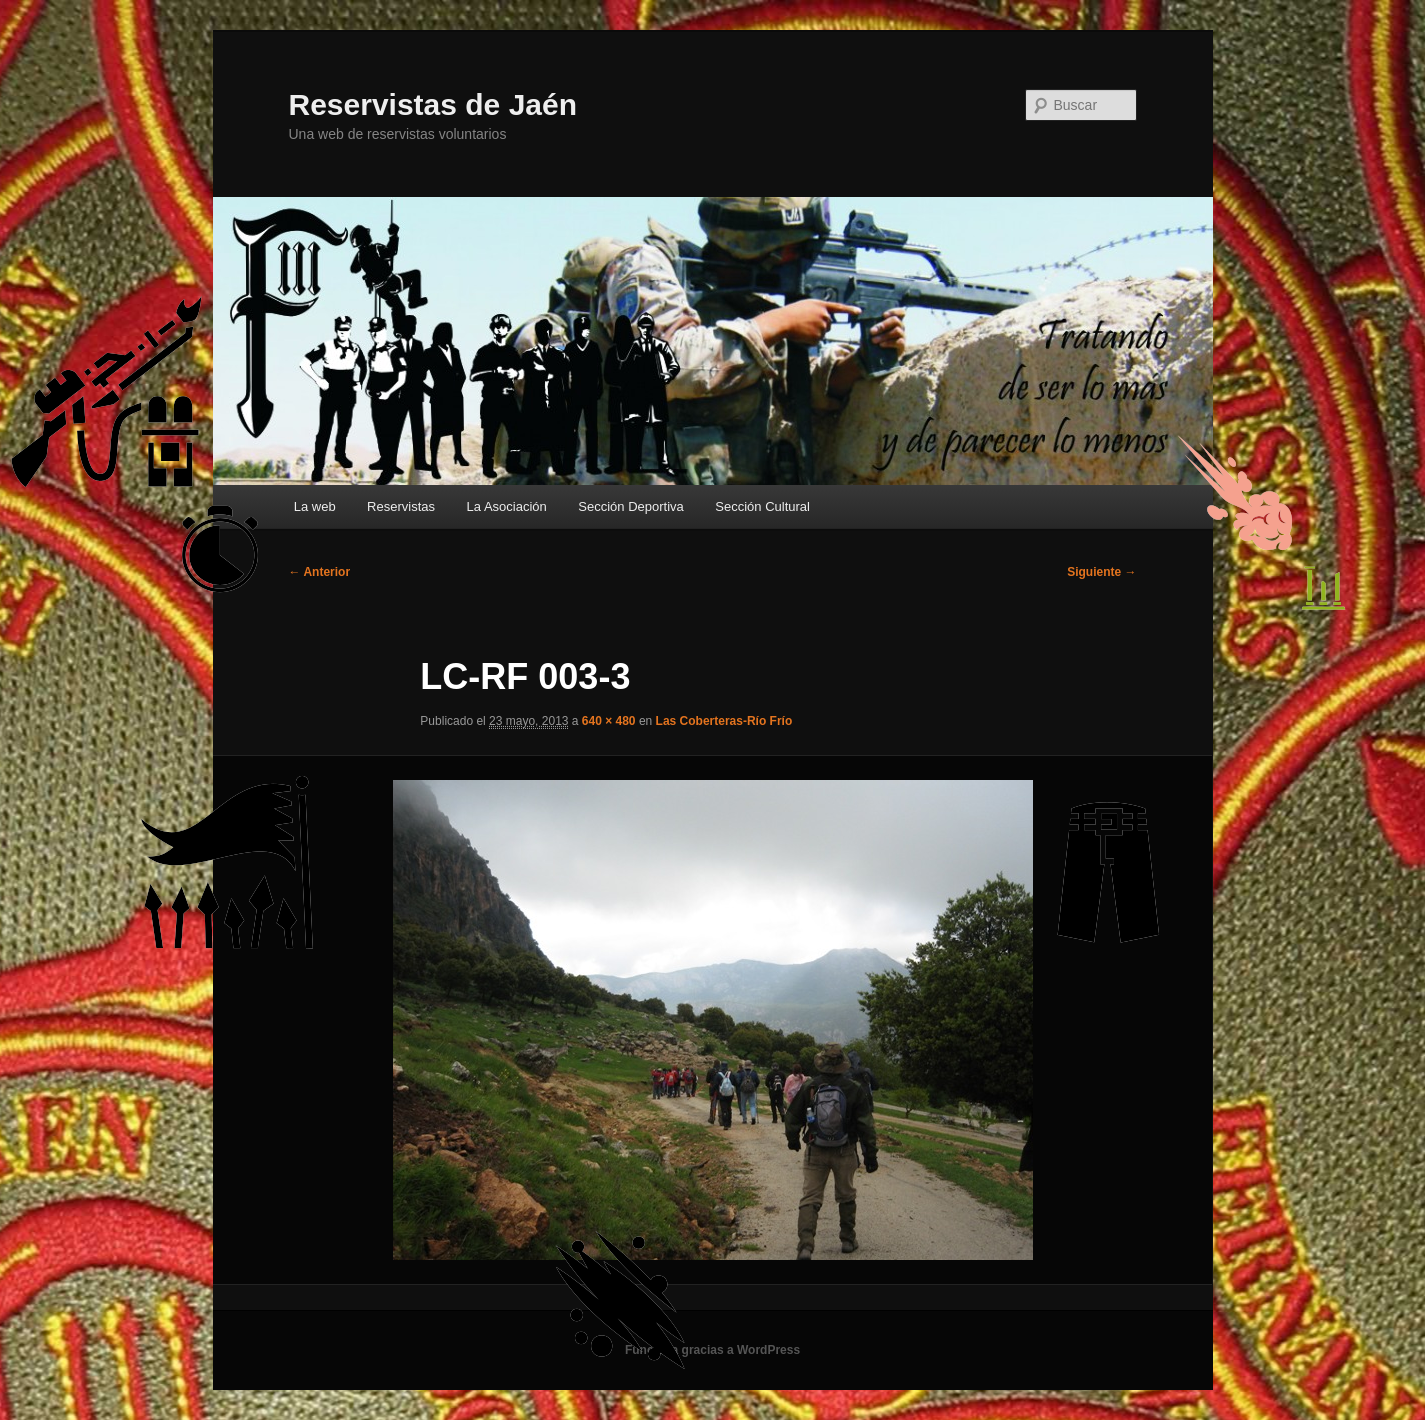 The image size is (1425, 1420). I want to click on access historical or classical content, so click(1323, 587).